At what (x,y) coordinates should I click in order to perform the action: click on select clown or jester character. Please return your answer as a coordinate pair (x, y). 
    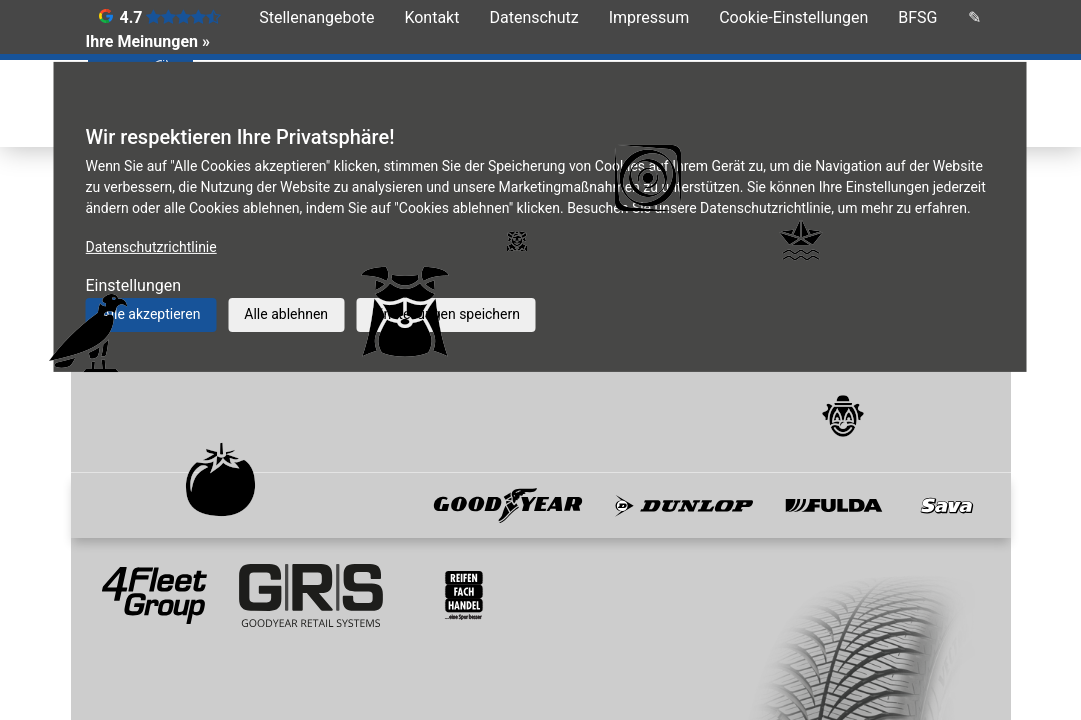
    Looking at the image, I should click on (843, 416).